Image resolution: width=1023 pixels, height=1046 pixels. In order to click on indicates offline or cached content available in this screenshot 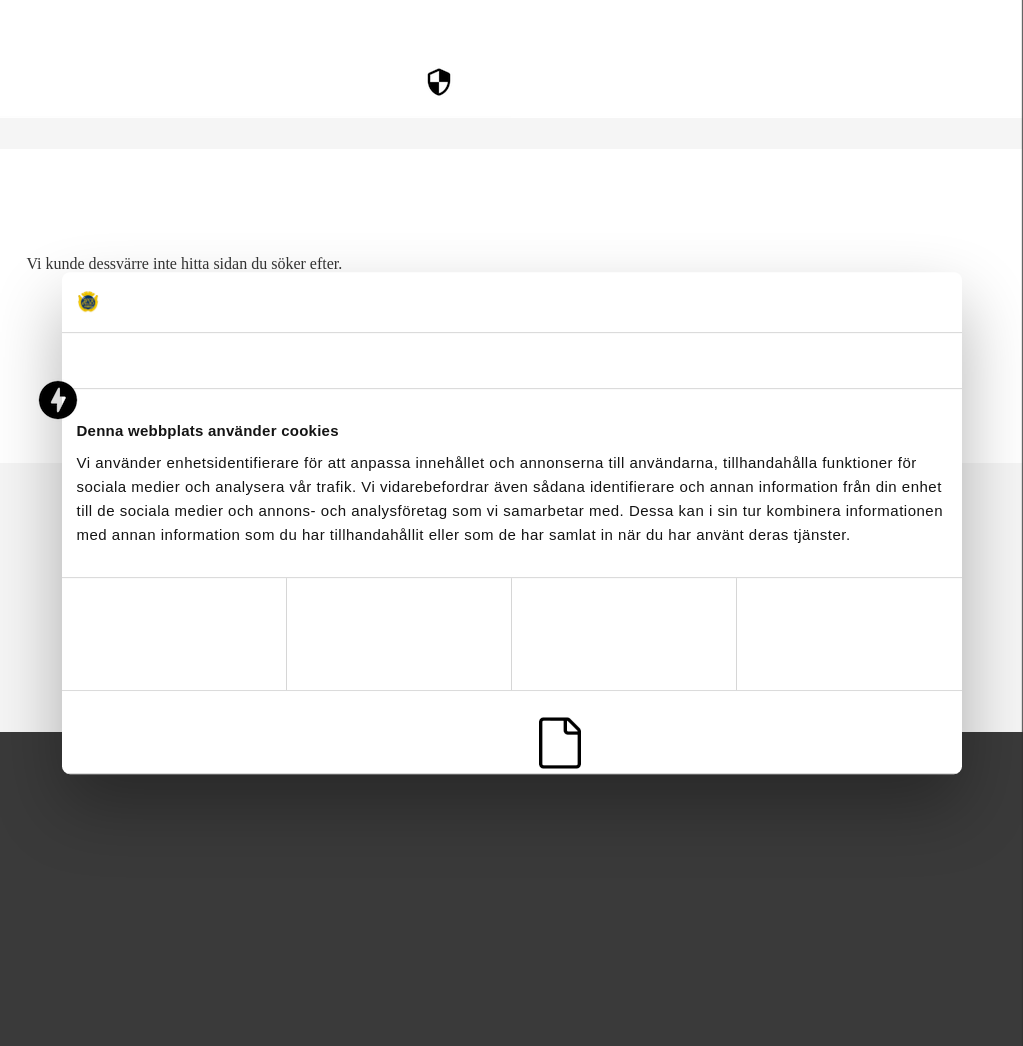, I will do `click(58, 400)`.